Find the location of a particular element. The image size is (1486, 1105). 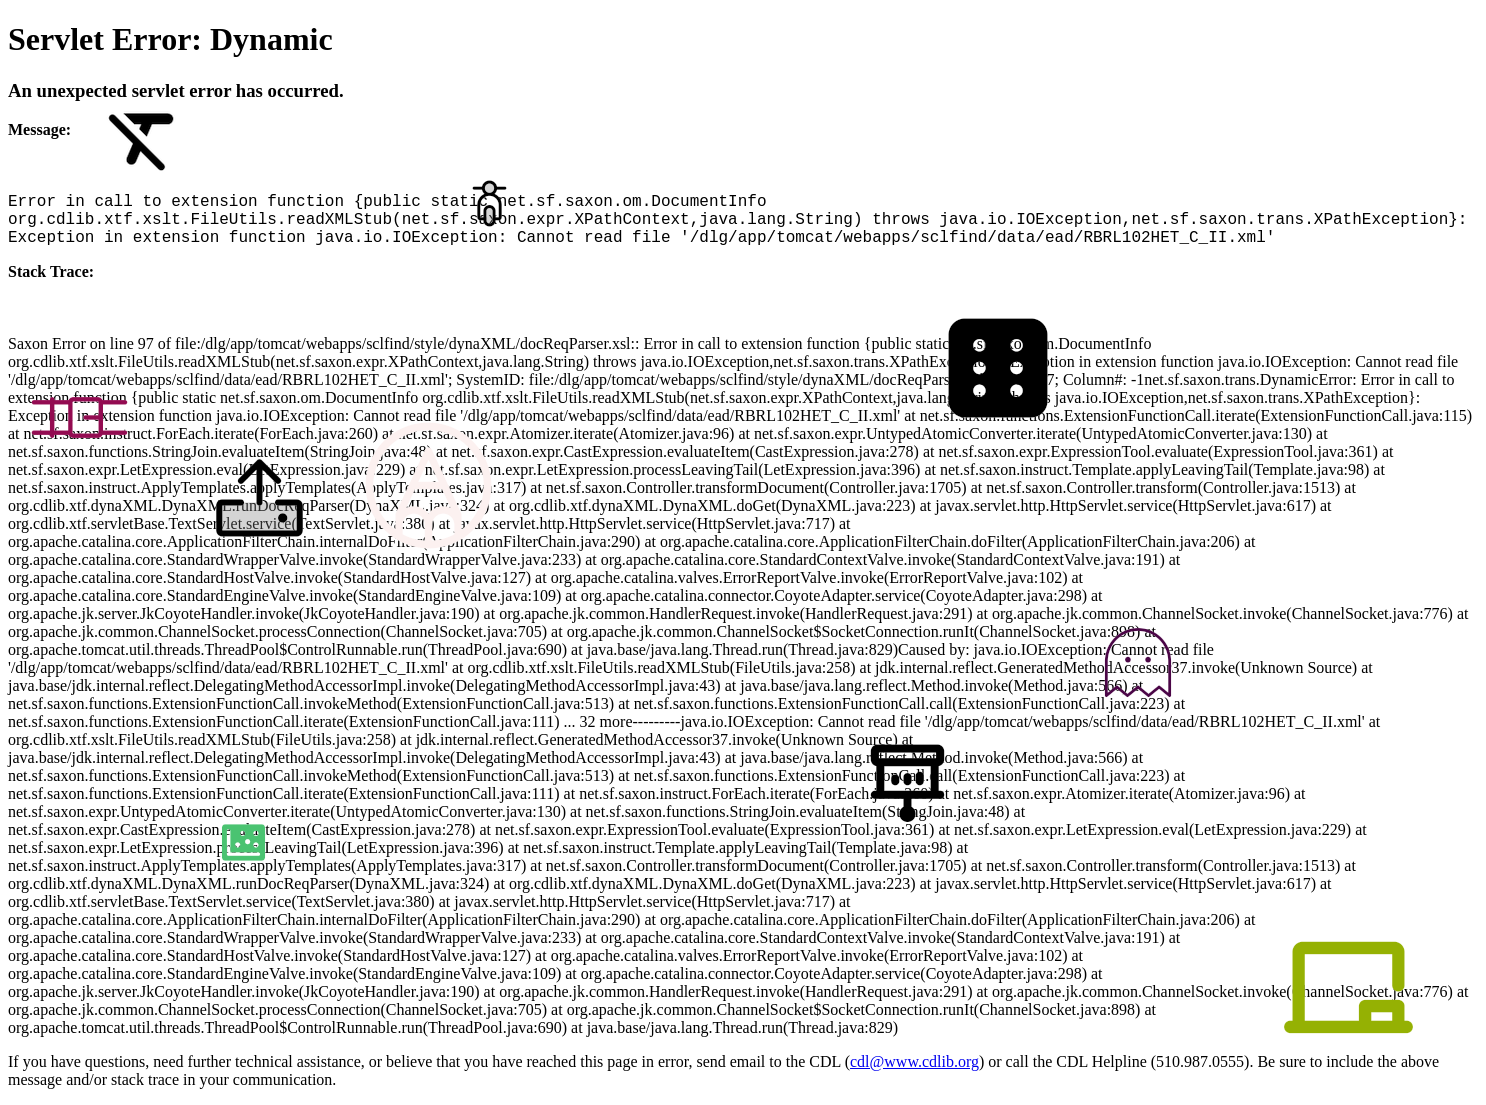

upload a file or document is located at coordinates (259, 502).